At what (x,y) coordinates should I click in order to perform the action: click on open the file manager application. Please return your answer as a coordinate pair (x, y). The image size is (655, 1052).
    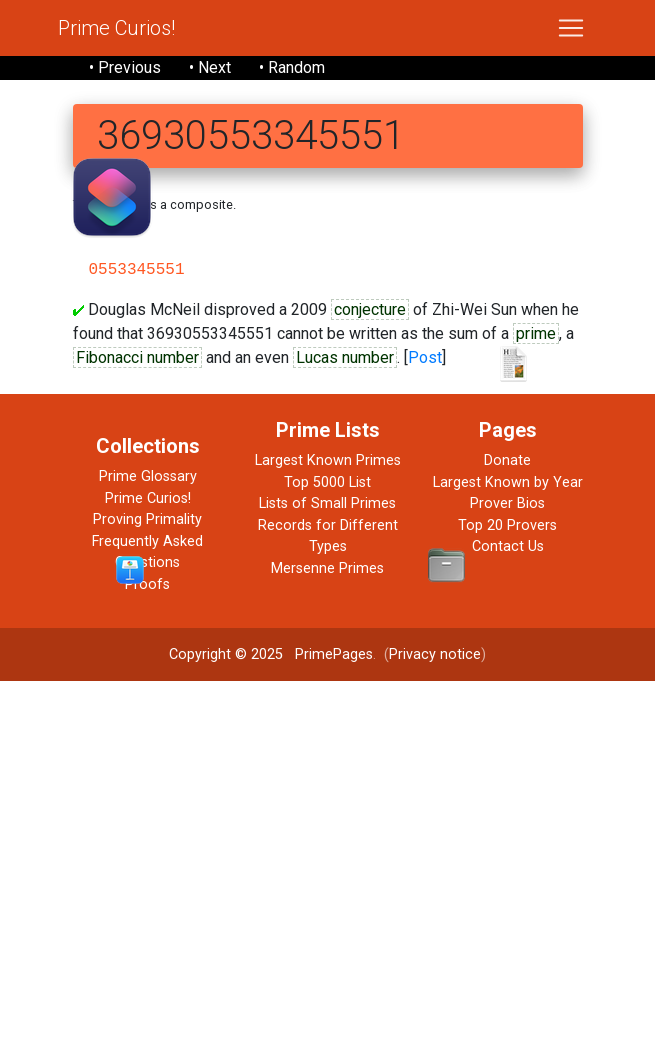
    Looking at the image, I should click on (446, 564).